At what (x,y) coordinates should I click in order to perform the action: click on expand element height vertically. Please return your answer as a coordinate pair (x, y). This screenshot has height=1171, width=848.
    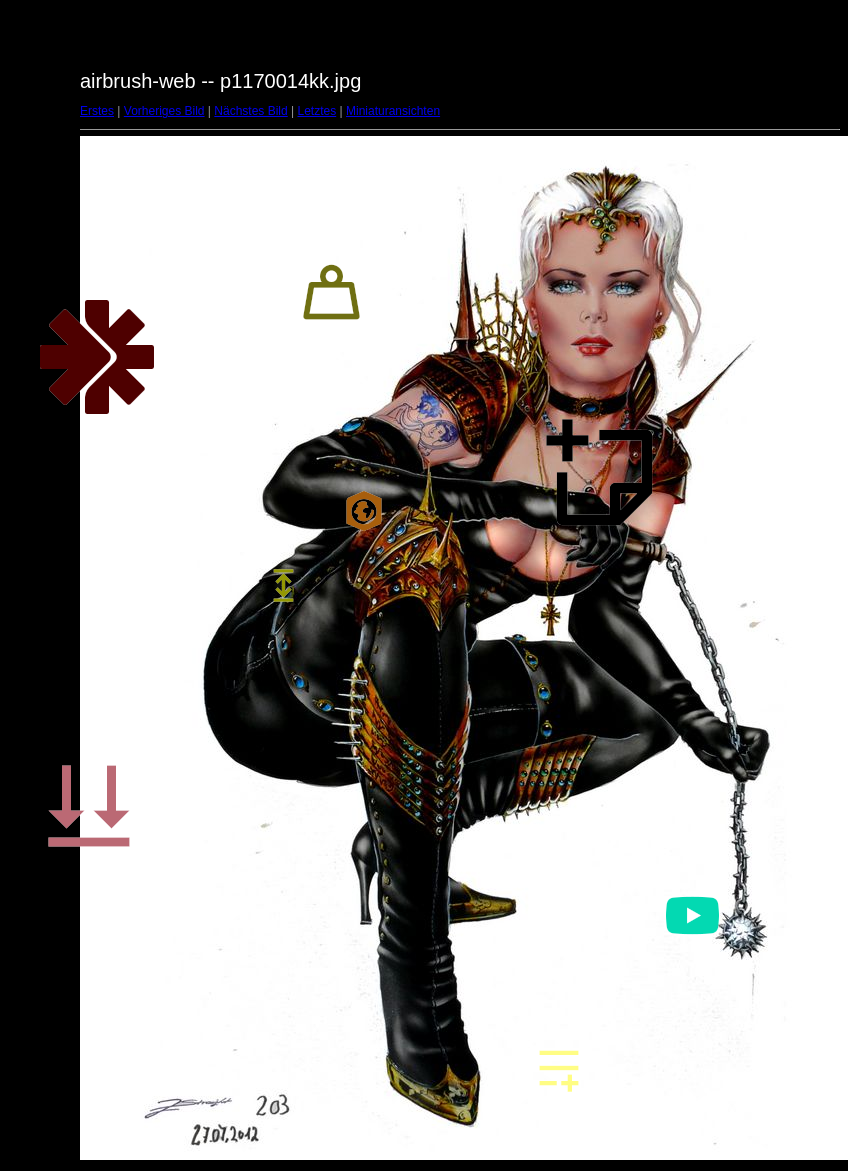
    Looking at the image, I should click on (283, 585).